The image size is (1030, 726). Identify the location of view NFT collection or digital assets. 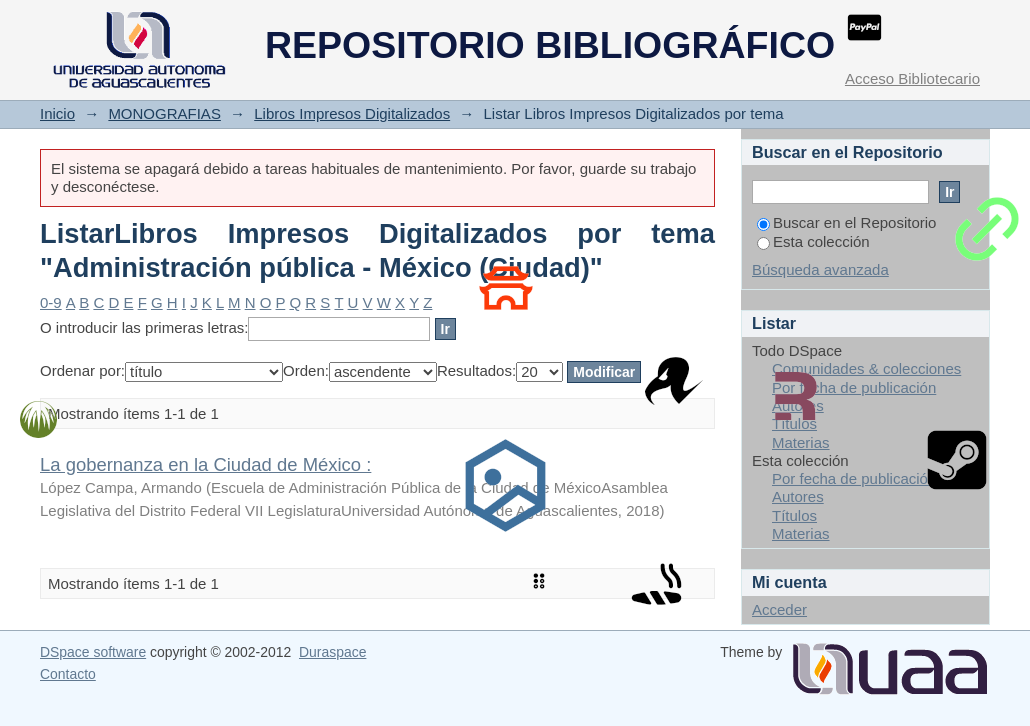
(505, 485).